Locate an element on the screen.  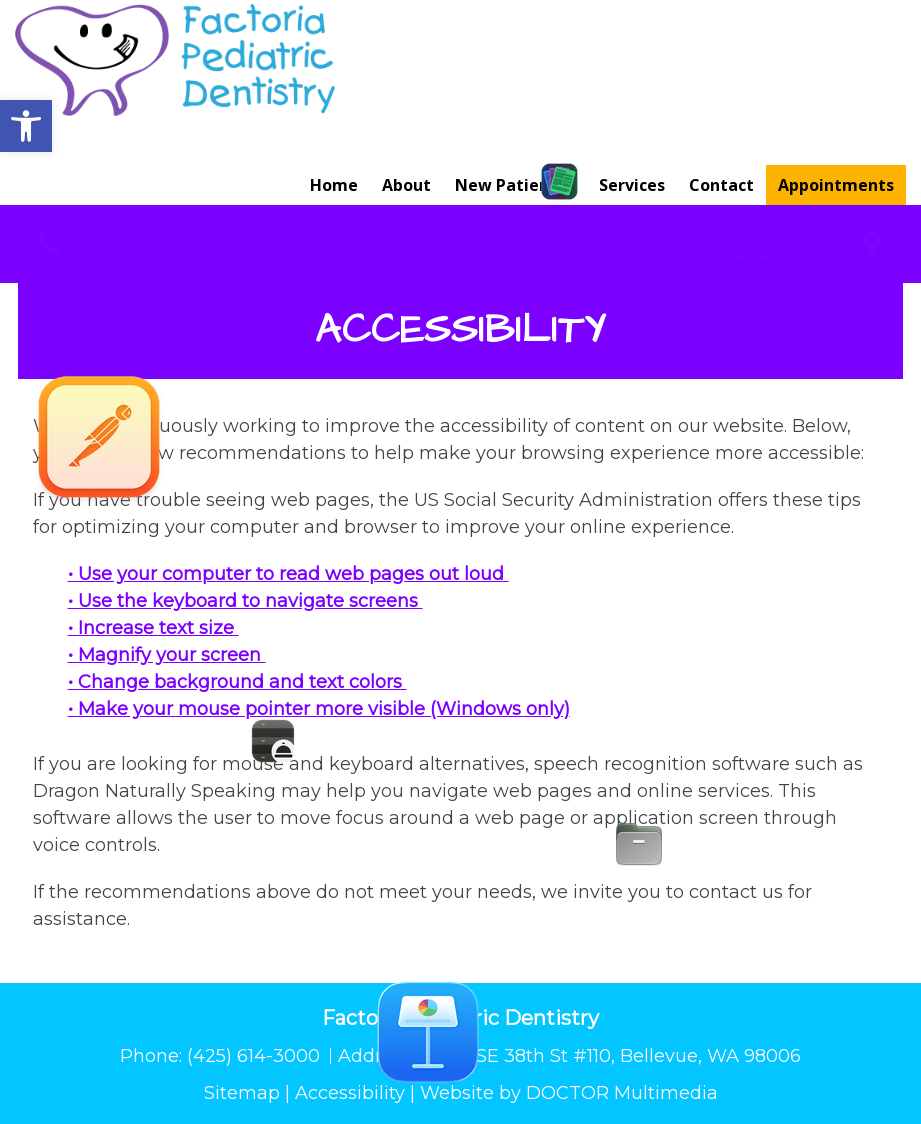
open keynote to create or edit presentations is located at coordinates (428, 1032).